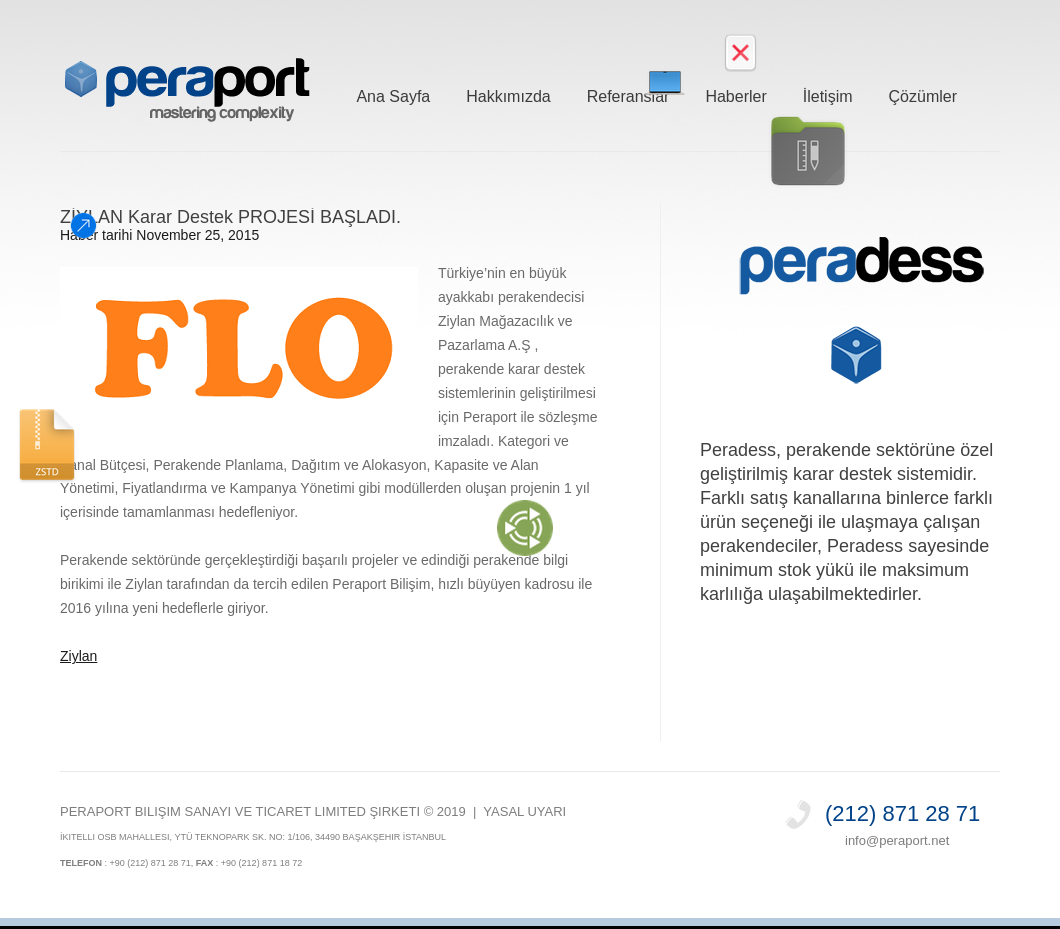 The width and height of the screenshot is (1060, 929). I want to click on open templates folder, so click(808, 151).